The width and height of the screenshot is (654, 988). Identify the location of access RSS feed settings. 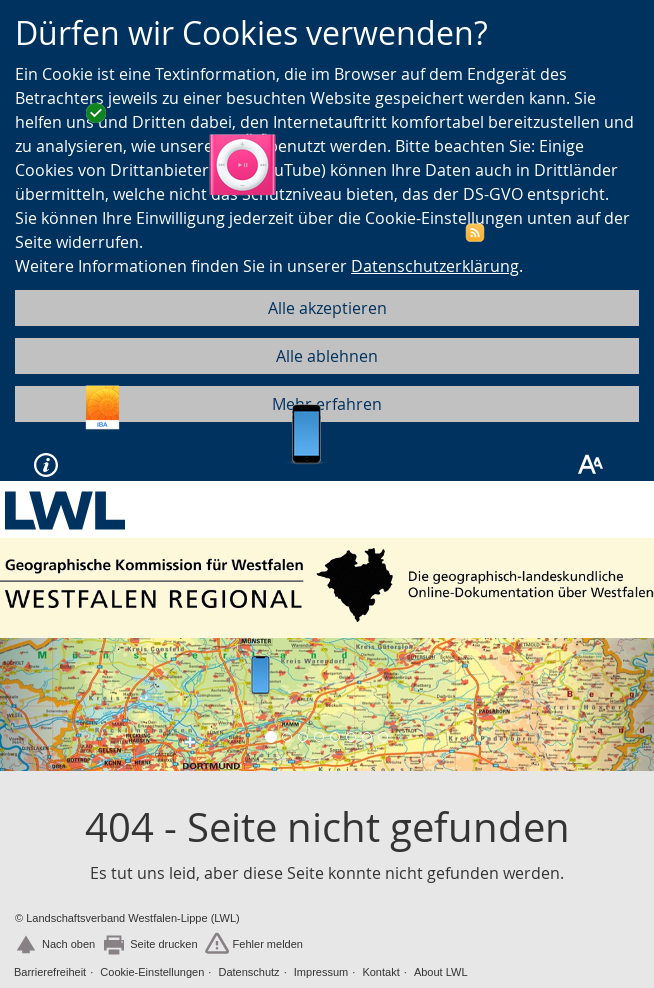
(475, 233).